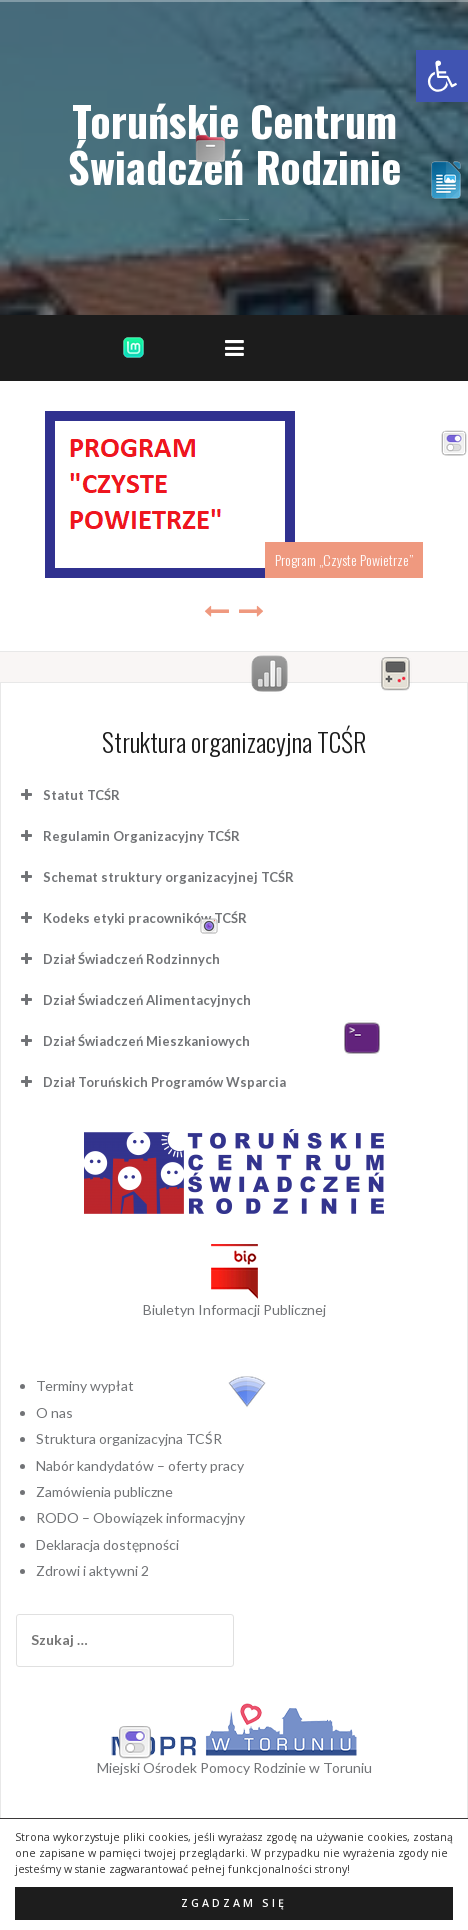 Image resolution: width=468 pixels, height=1930 pixels. What do you see at coordinates (269, 673) in the screenshot?
I see `open numbers spreadsheet app` at bounding box center [269, 673].